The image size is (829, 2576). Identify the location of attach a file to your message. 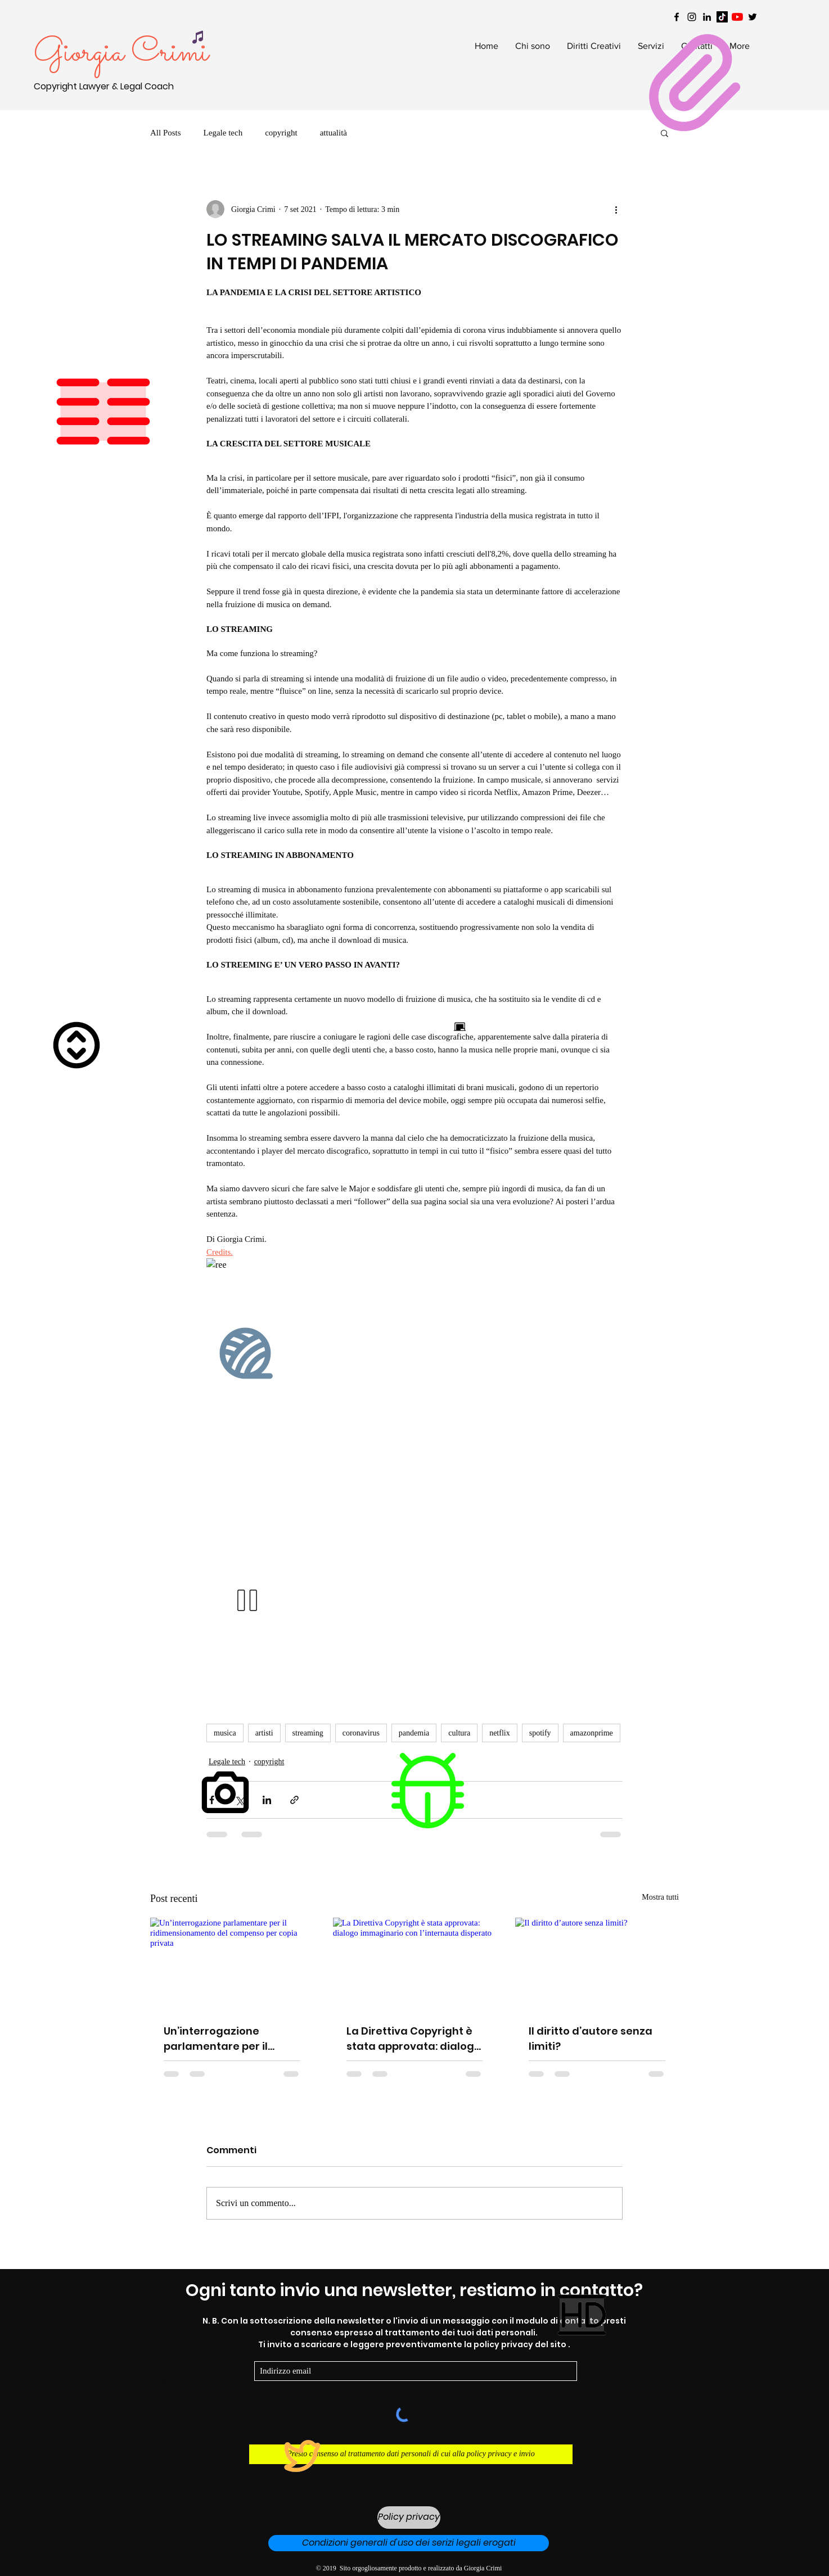
(693, 82).